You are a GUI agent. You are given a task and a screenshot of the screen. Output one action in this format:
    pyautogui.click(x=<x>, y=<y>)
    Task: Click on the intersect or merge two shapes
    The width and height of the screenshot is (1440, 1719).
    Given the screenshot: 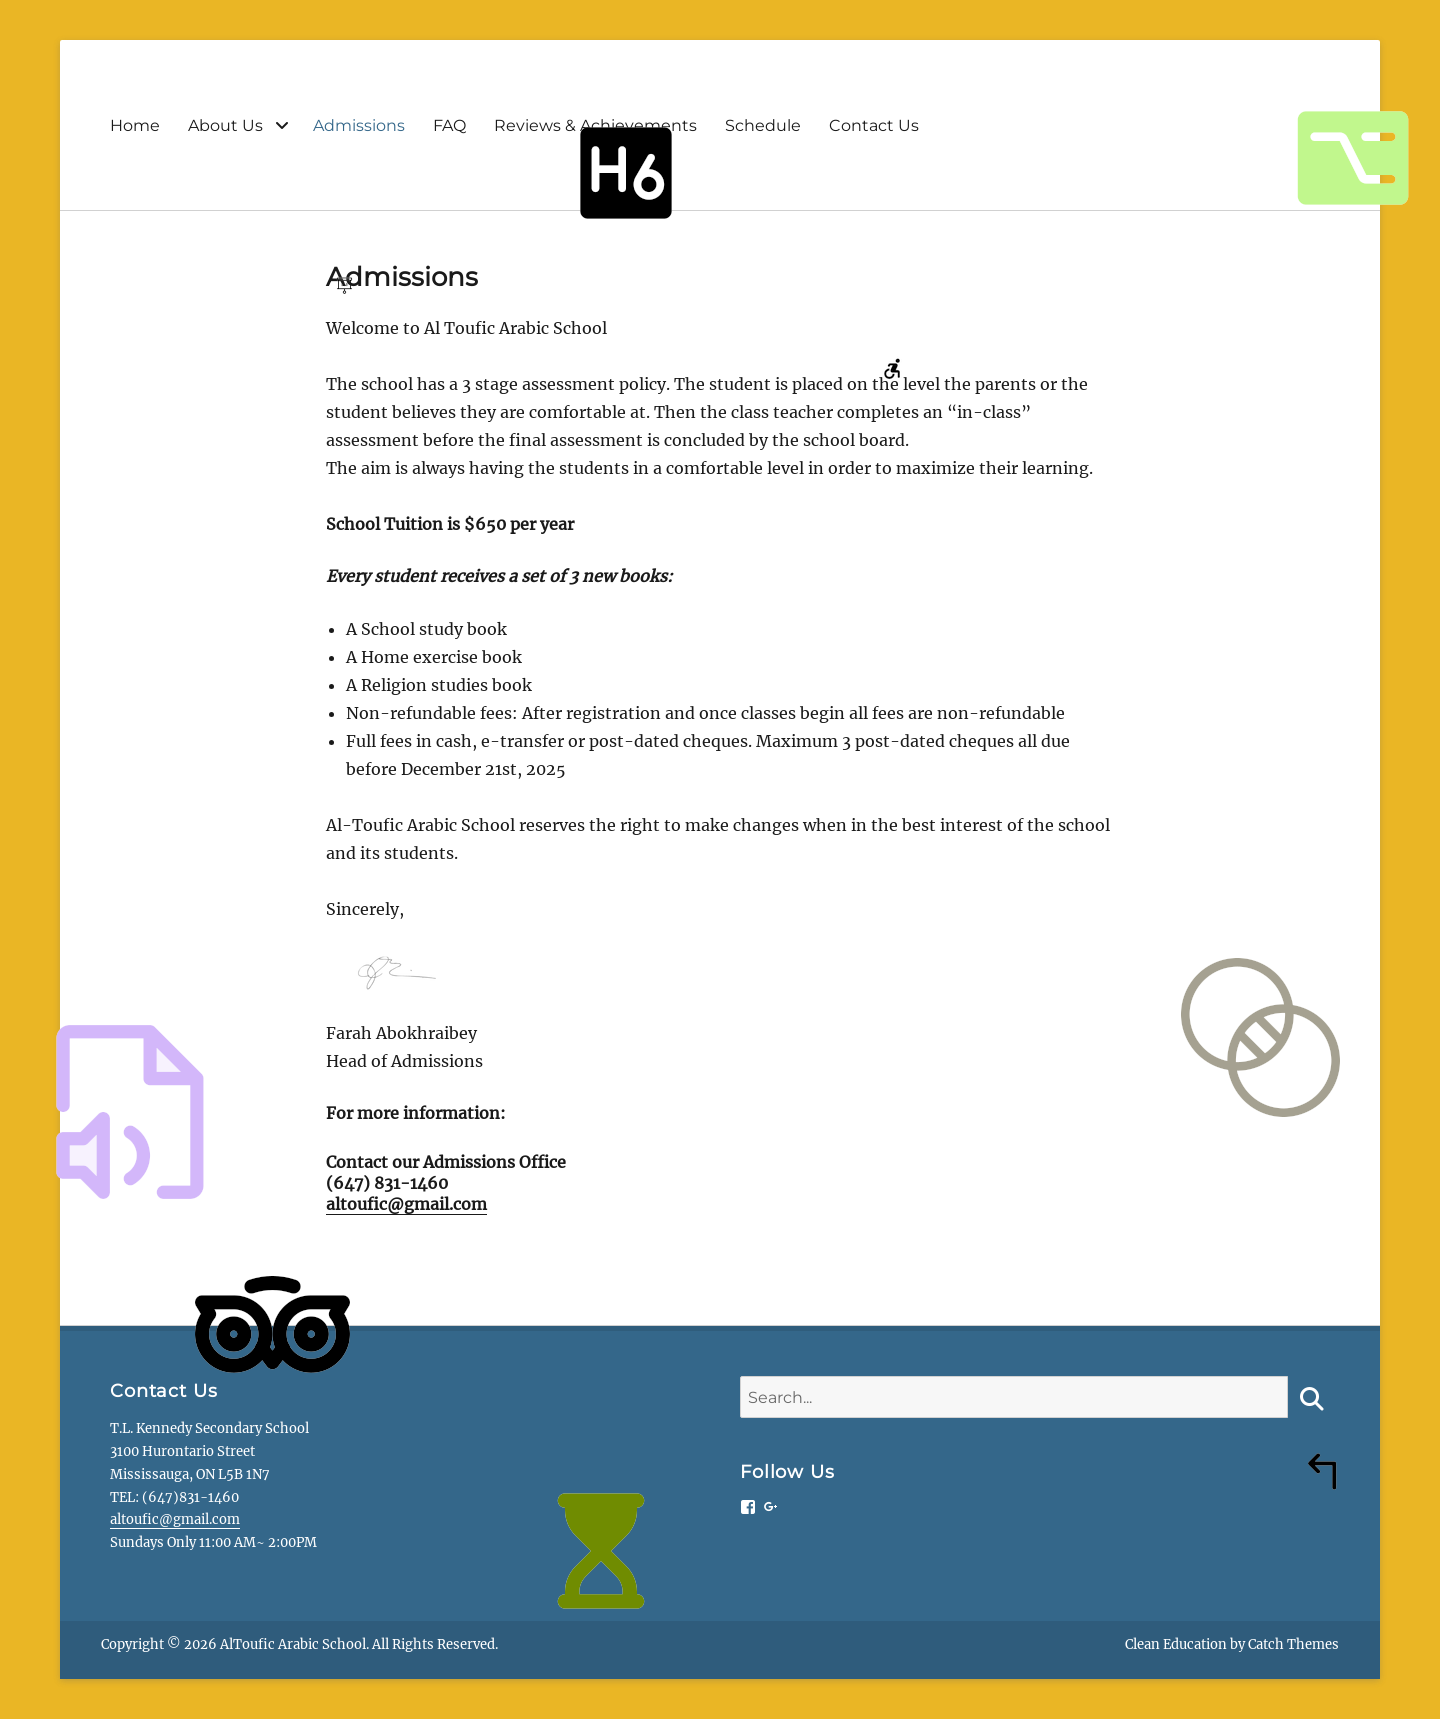 What is the action you would take?
    pyautogui.click(x=1260, y=1037)
    